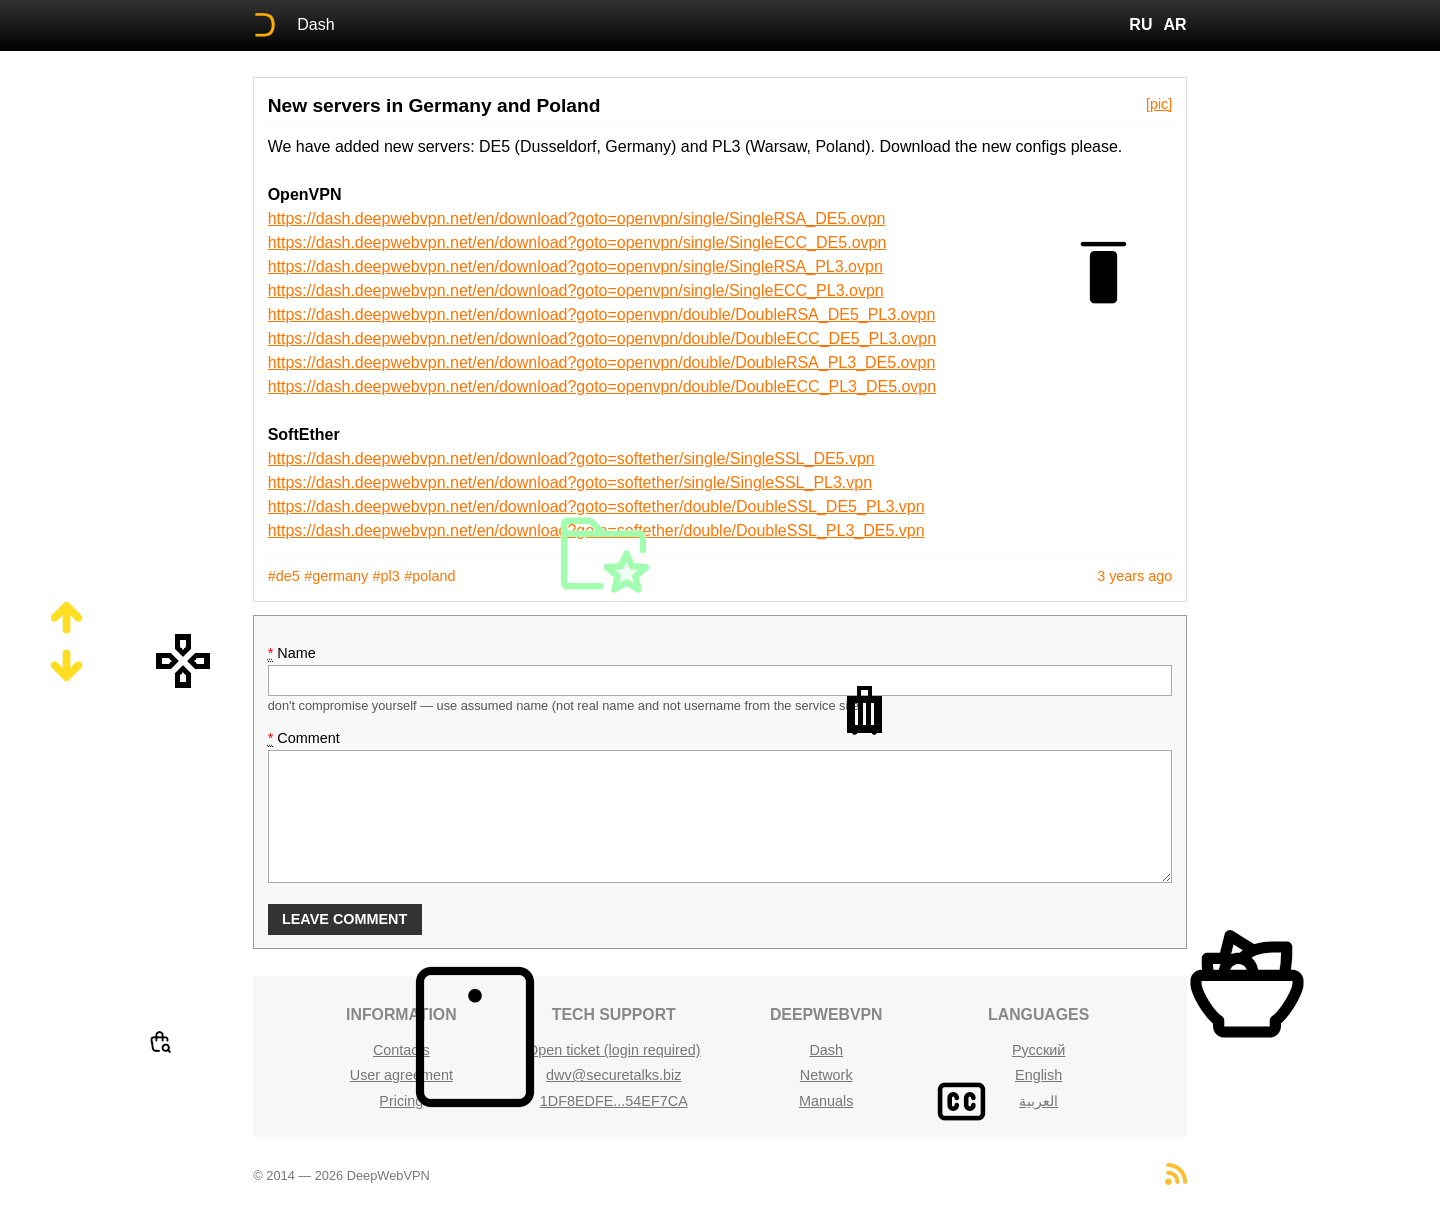 This screenshot has height=1215, width=1440. Describe the element at coordinates (159, 1041) in the screenshot. I see `search your shopping bag or cart` at that location.